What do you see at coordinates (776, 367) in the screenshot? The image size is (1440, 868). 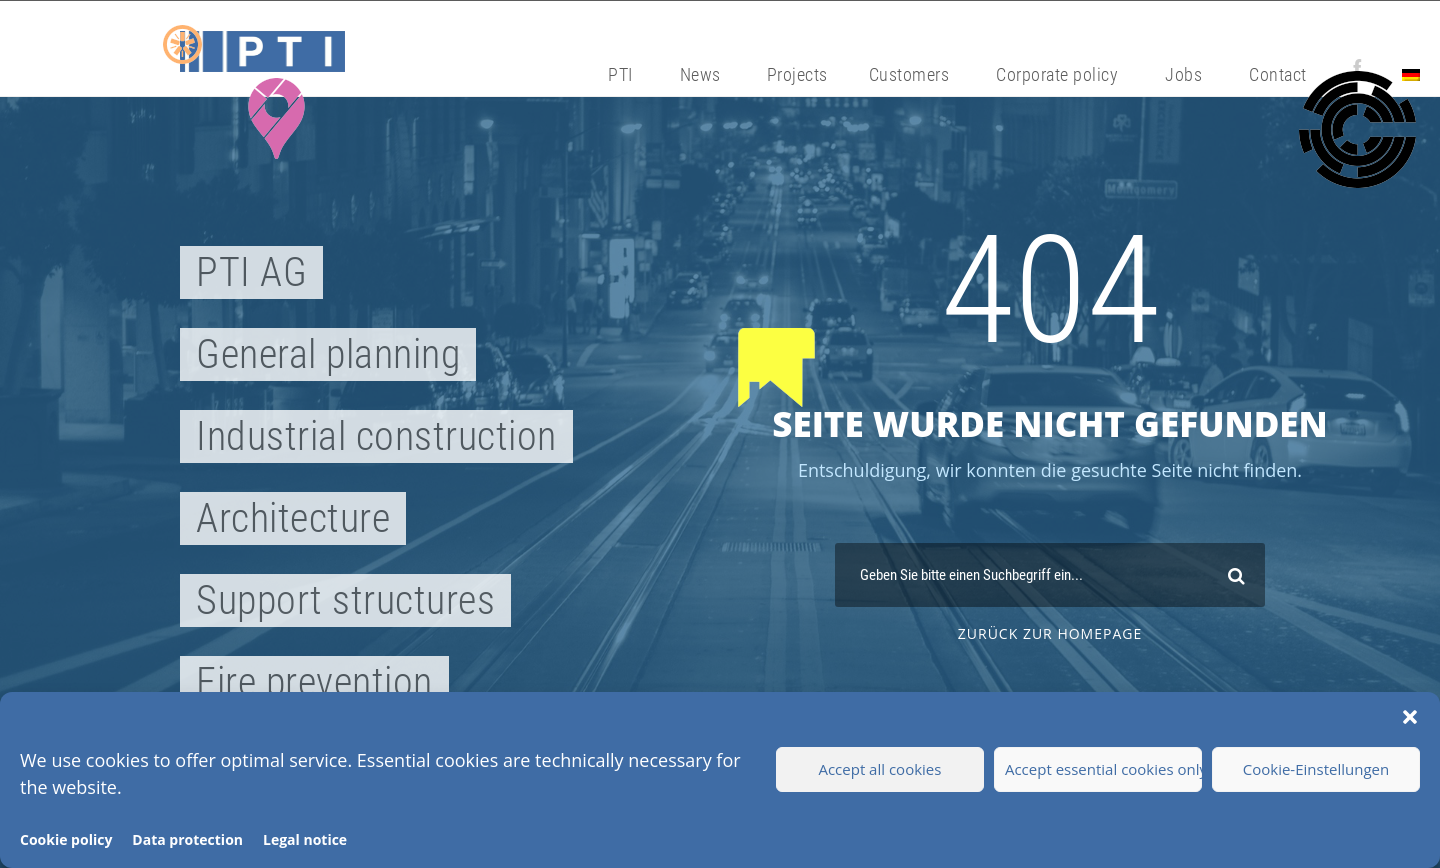 I see `homepage app logo` at bounding box center [776, 367].